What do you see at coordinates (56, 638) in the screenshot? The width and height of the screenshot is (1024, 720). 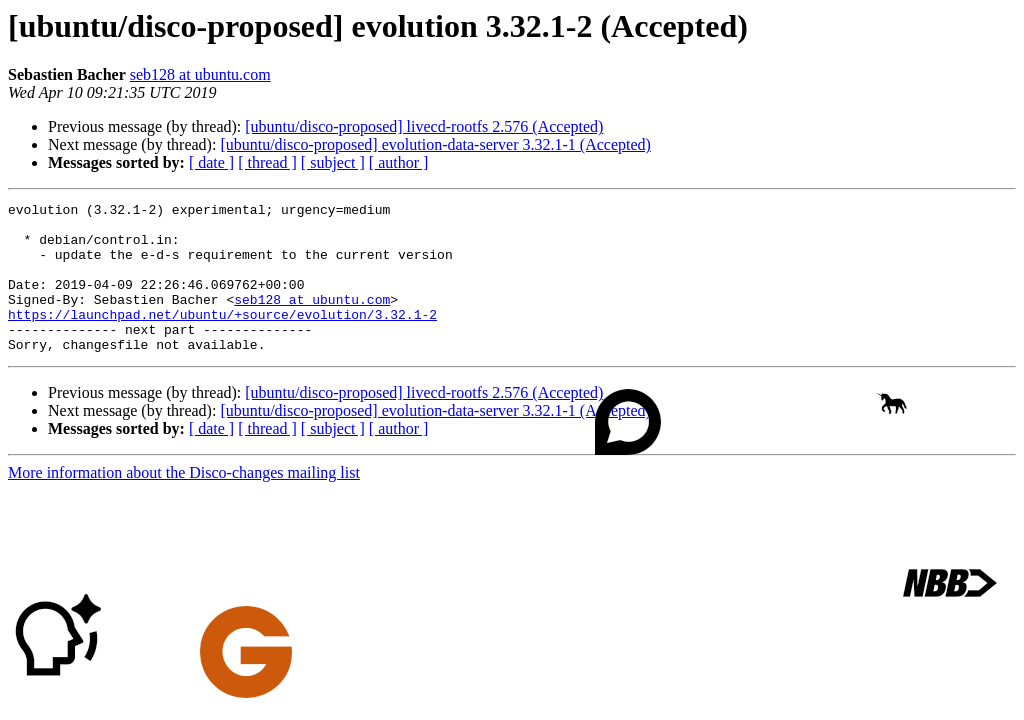 I see `access speak ai voice assistant` at bounding box center [56, 638].